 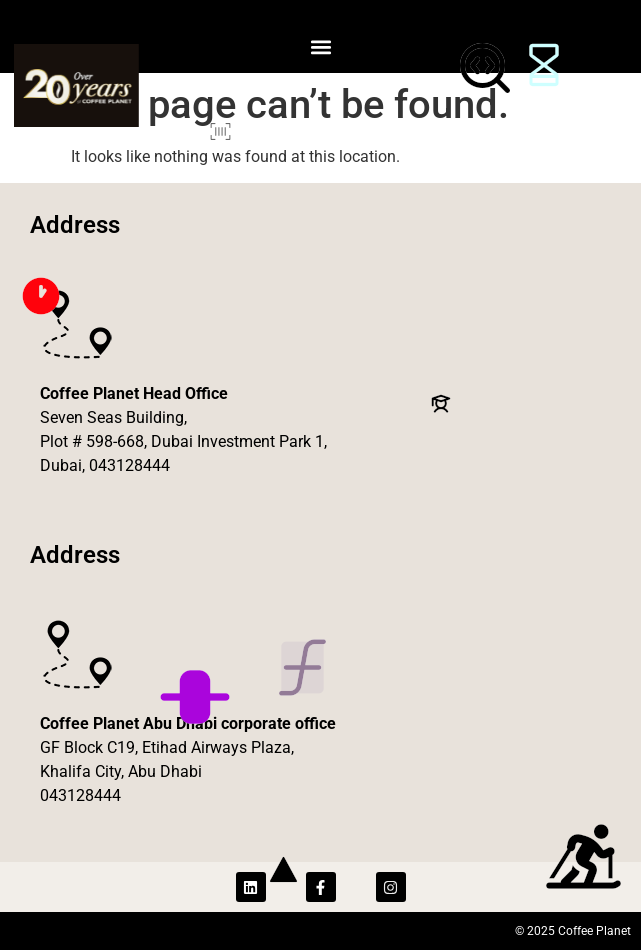 What do you see at coordinates (544, 65) in the screenshot?
I see `indicates time is running low` at bounding box center [544, 65].